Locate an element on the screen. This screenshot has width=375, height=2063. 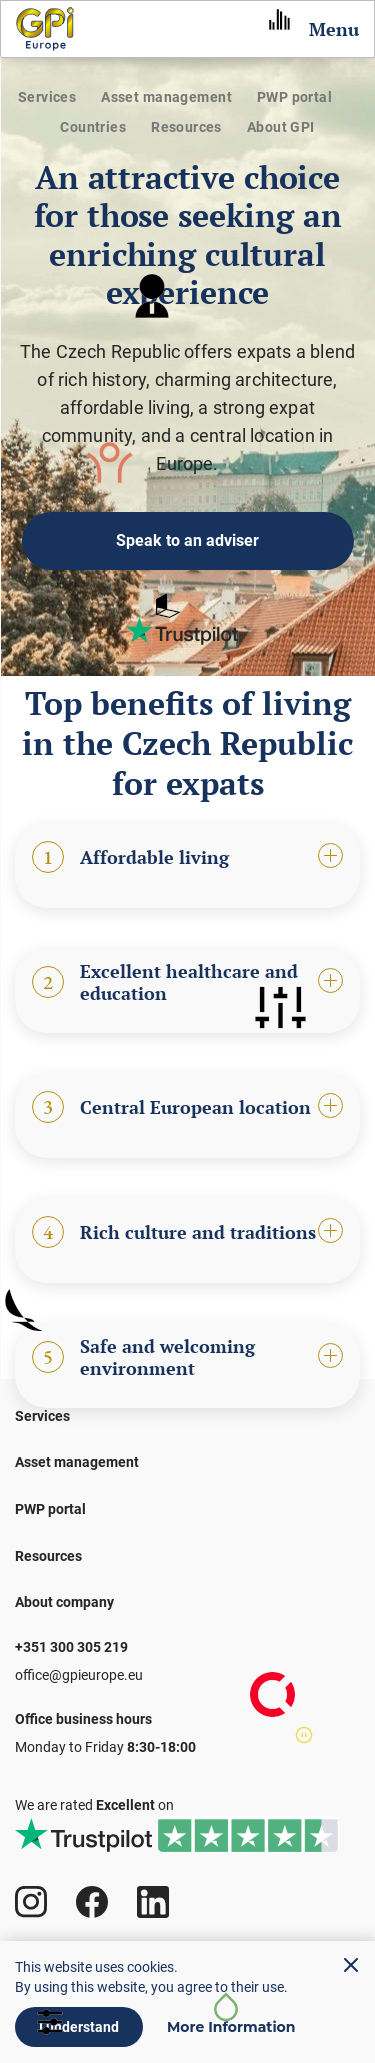
view grouped bar chart data is located at coordinates (280, 20).